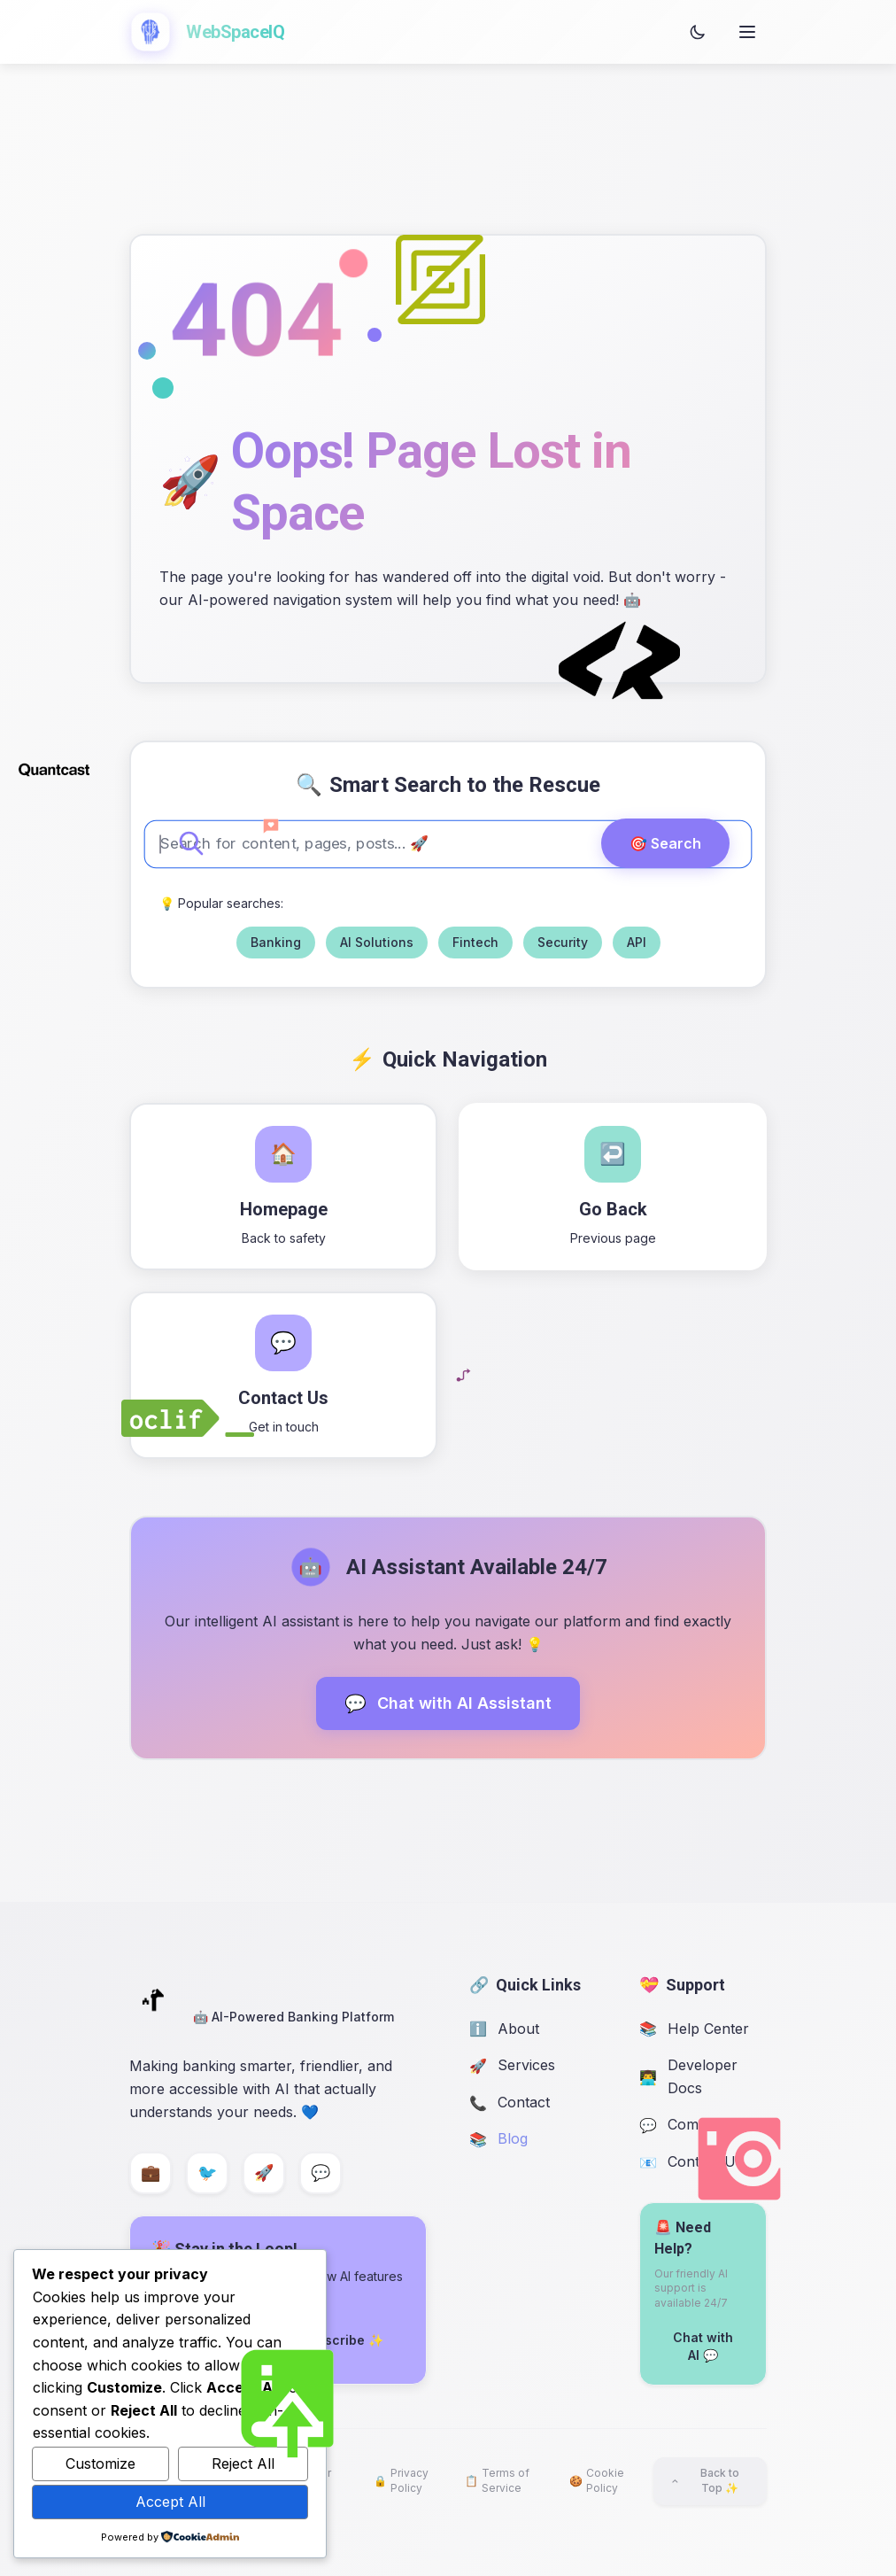 The width and height of the screenshot is (896, 2576). What do you see at coordinates (54, 770) in the screenshot?
I see `quantcast company logo` at bounding box center [54, 770].